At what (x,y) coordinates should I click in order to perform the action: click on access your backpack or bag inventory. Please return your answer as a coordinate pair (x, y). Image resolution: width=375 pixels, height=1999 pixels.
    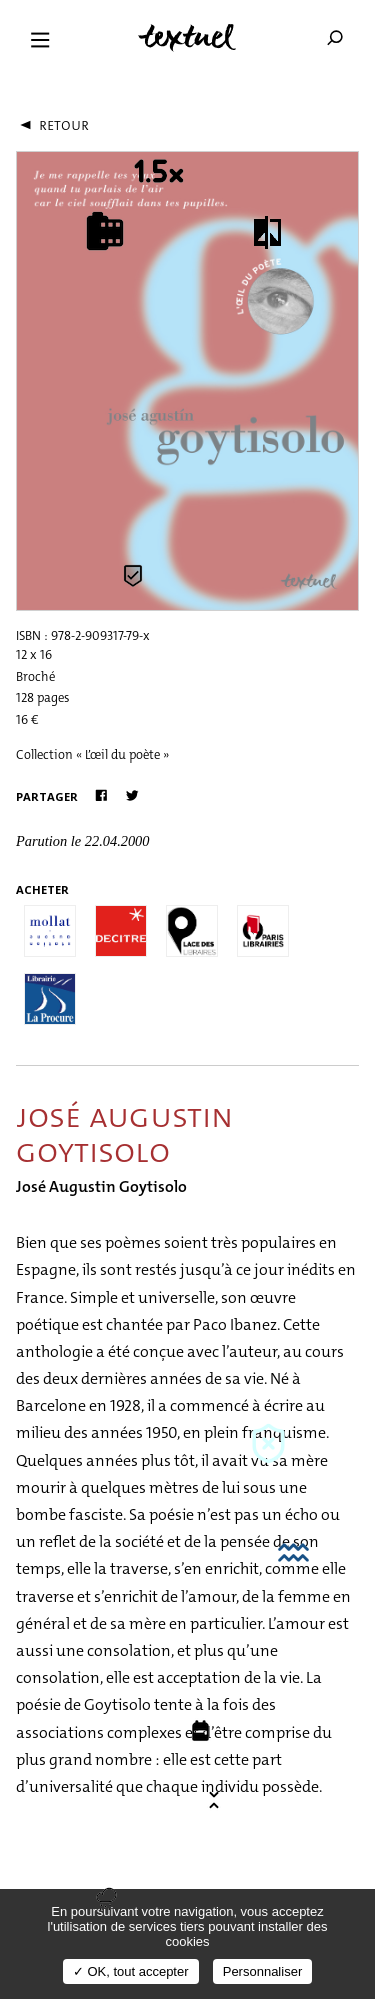
    Looking at the image, I should click on (200, 1730).